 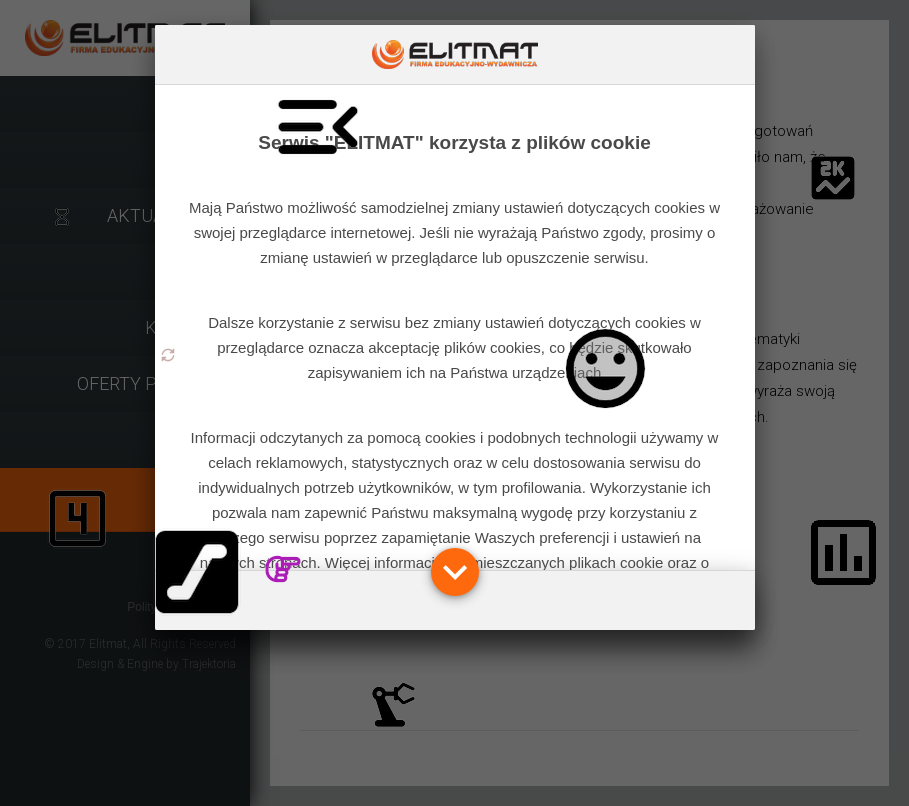 What do you see at coordinates (197, 572) in the screenshot?
I see `indicates escalator access nearby` at bounding box center [197, 572].